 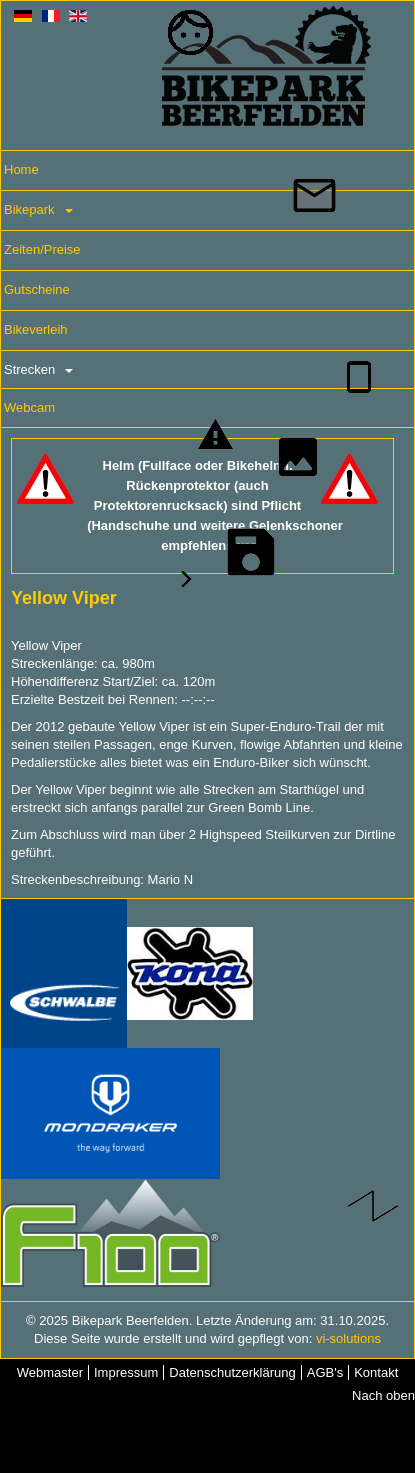 I want to click on navigate to the next item or page, so click(x=186, y=579).